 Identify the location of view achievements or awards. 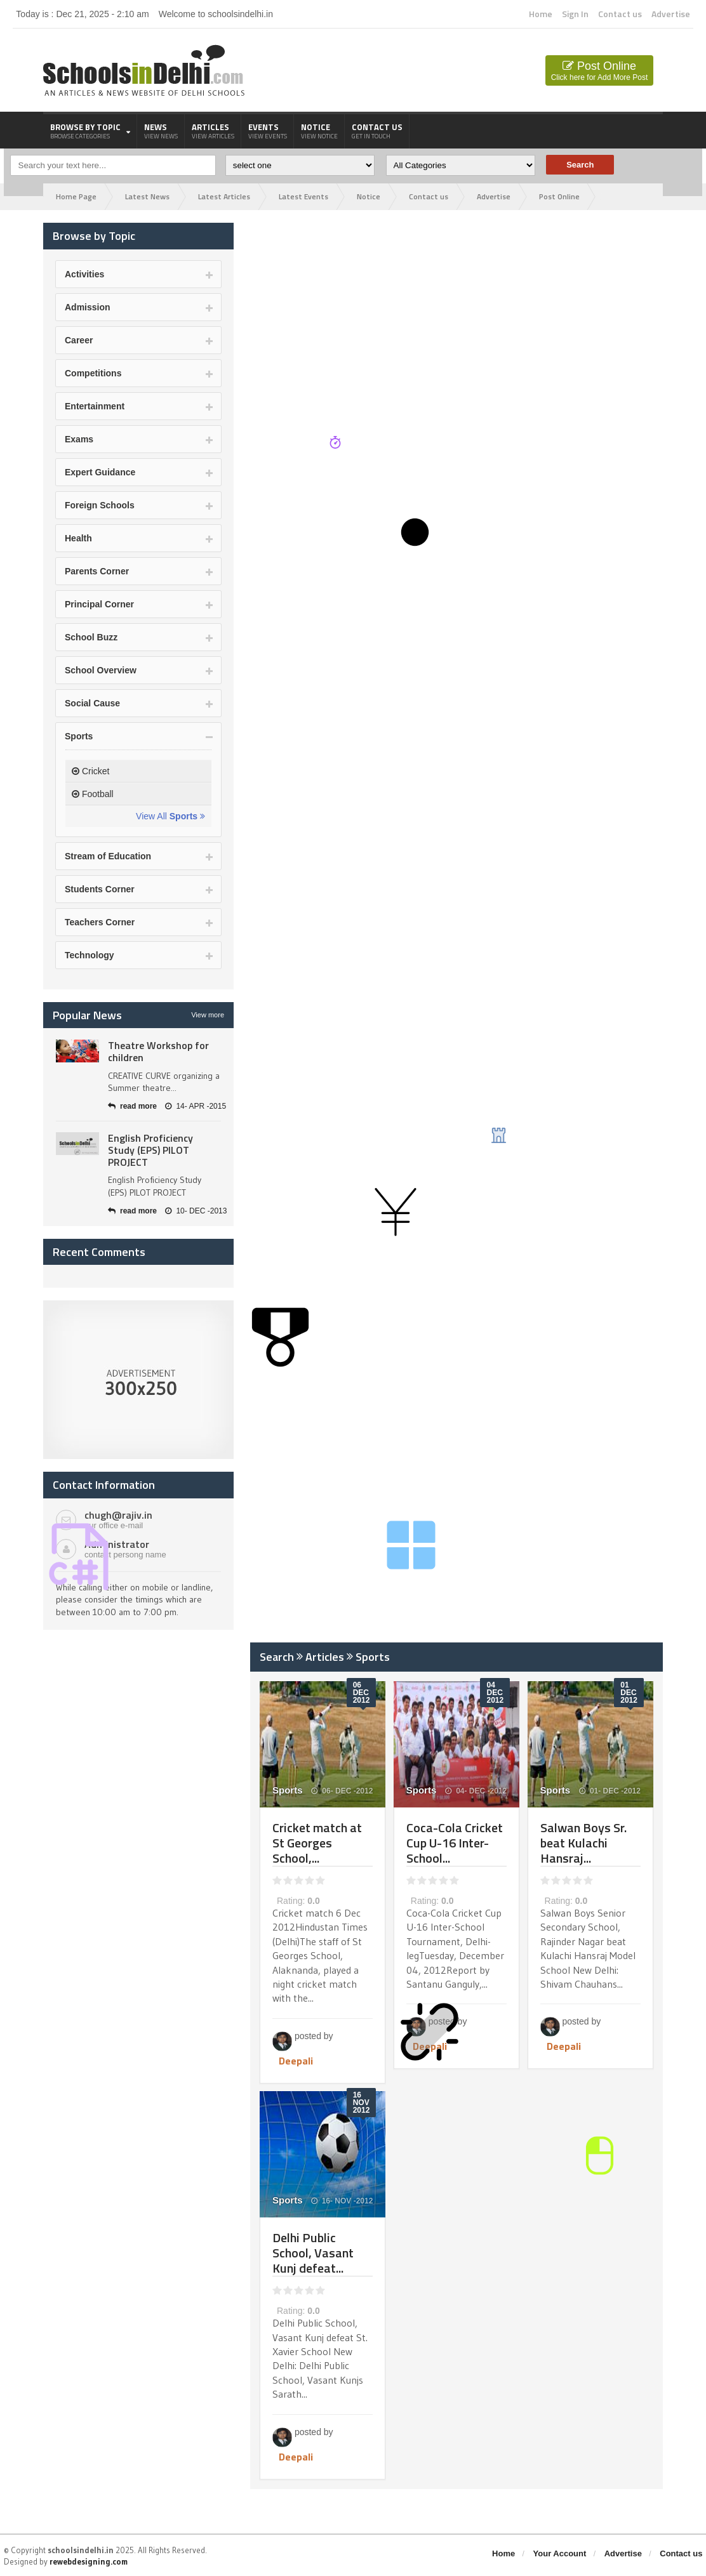
(280, 1333).